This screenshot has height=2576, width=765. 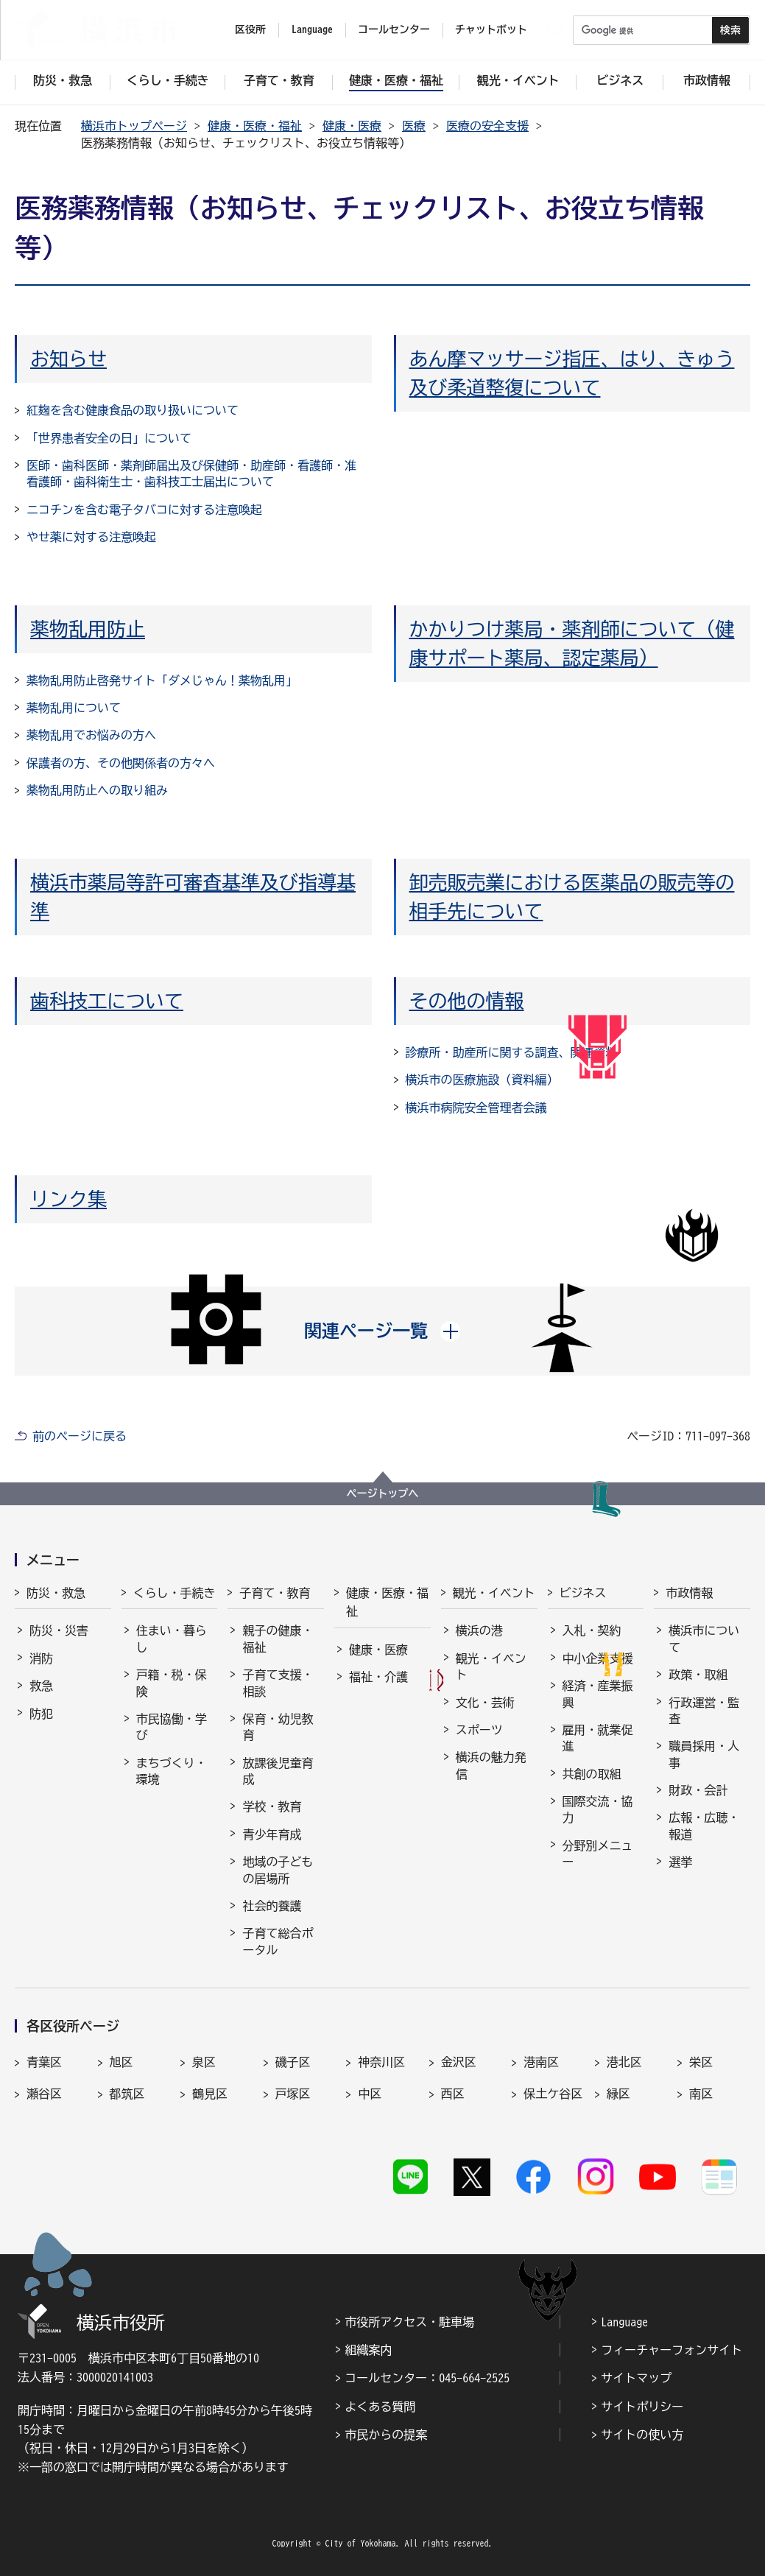 What do you see at coordinates (548, 2290) in the screenshot?
I see `select a villain or antagonist character` at bounding box center [548, 2290].